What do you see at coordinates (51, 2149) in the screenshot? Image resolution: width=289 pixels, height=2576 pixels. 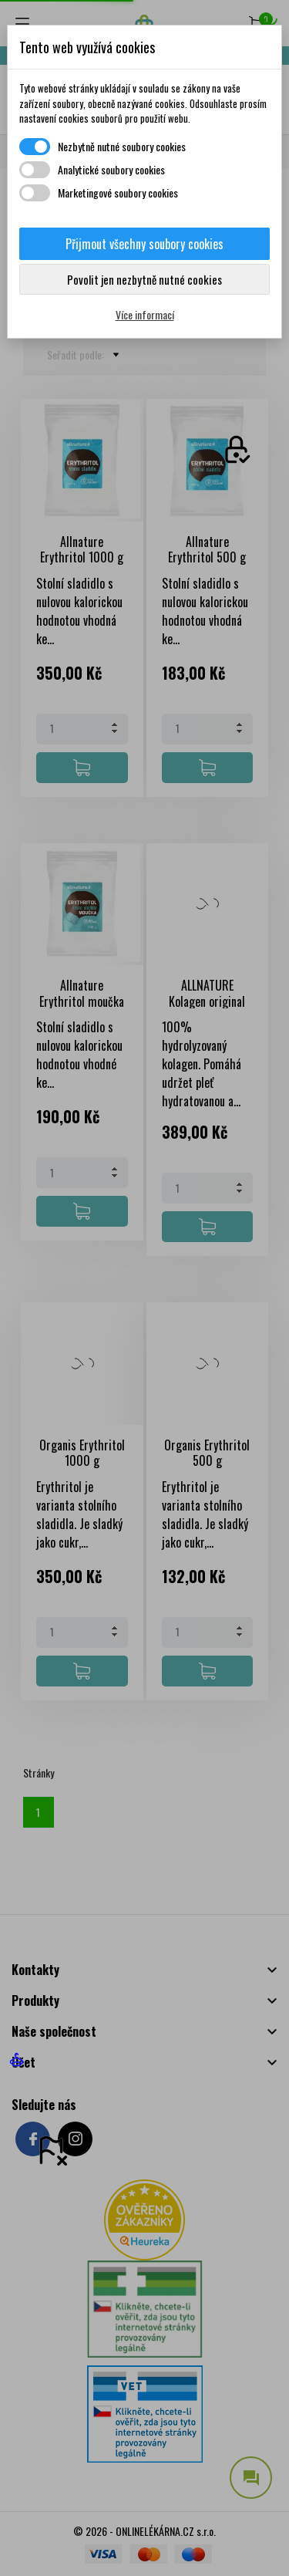 I see `remove a flagged item` at bounding box center [51, 2149].